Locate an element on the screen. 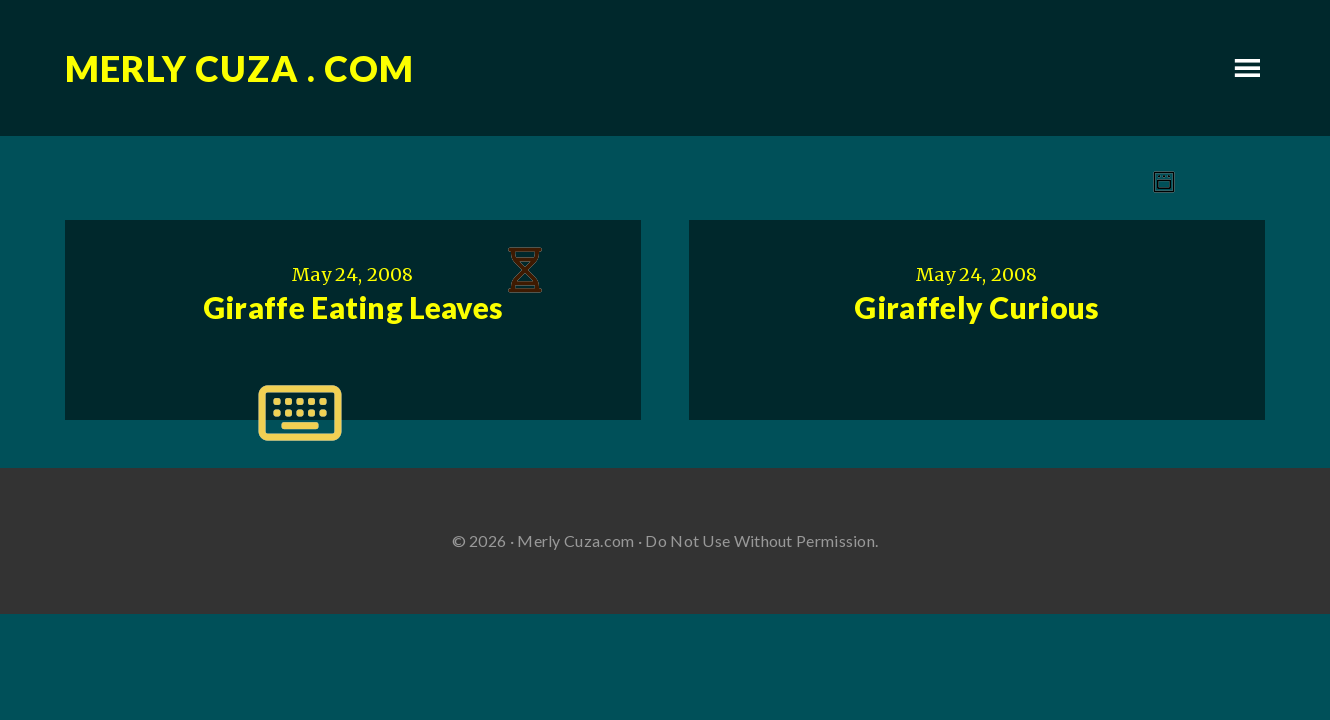 This screenshot has width=1330, height=720. indicates a process is in progress is located at coordinates (525, 270).